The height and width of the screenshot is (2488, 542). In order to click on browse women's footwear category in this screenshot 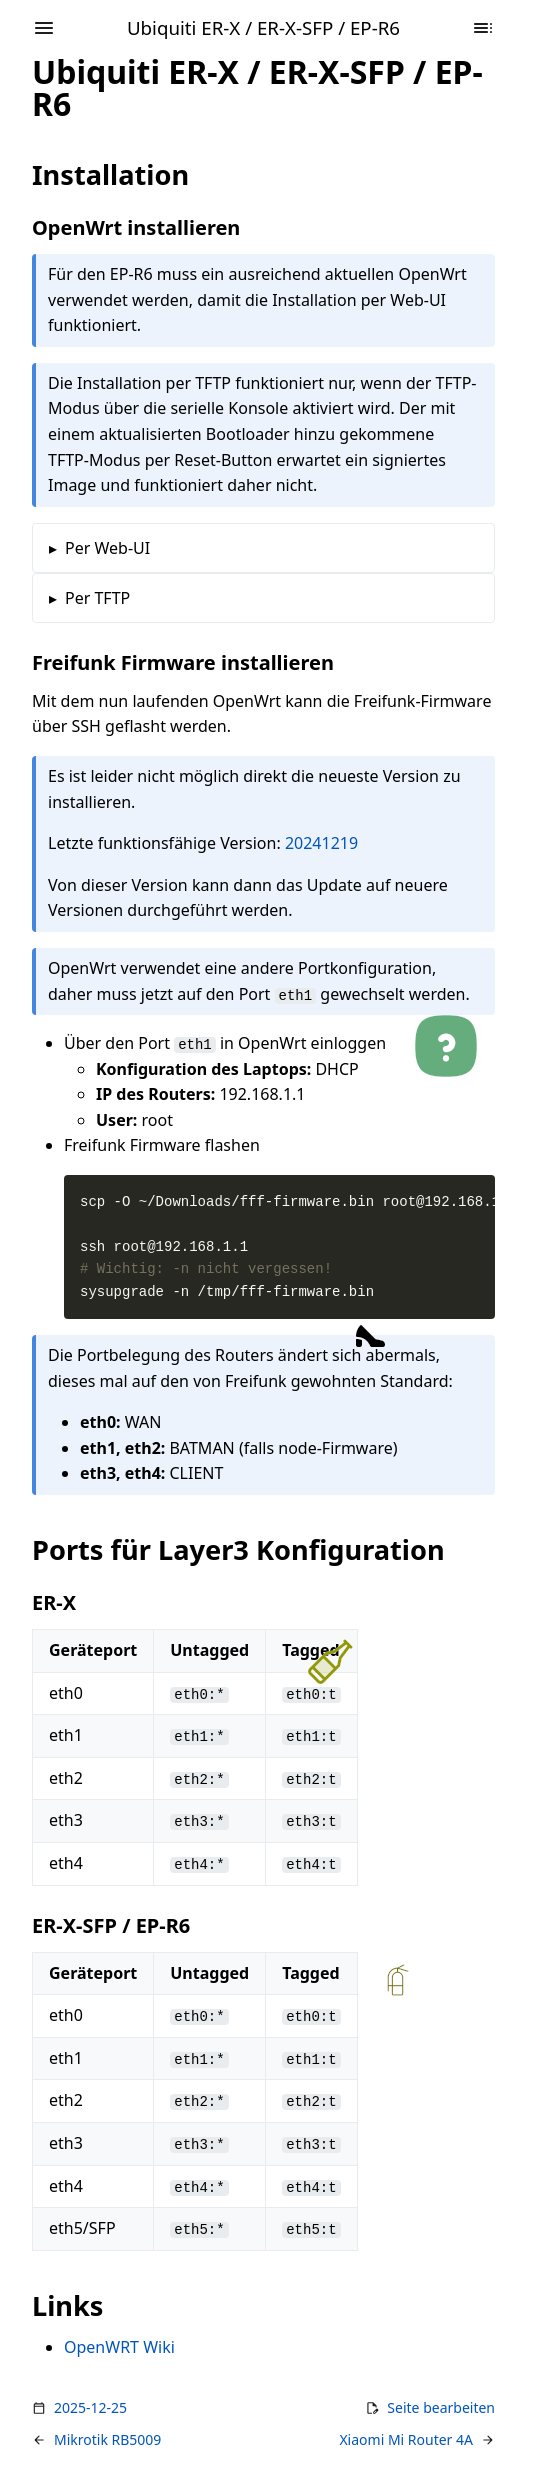, I will do `click(369, 1337)`.